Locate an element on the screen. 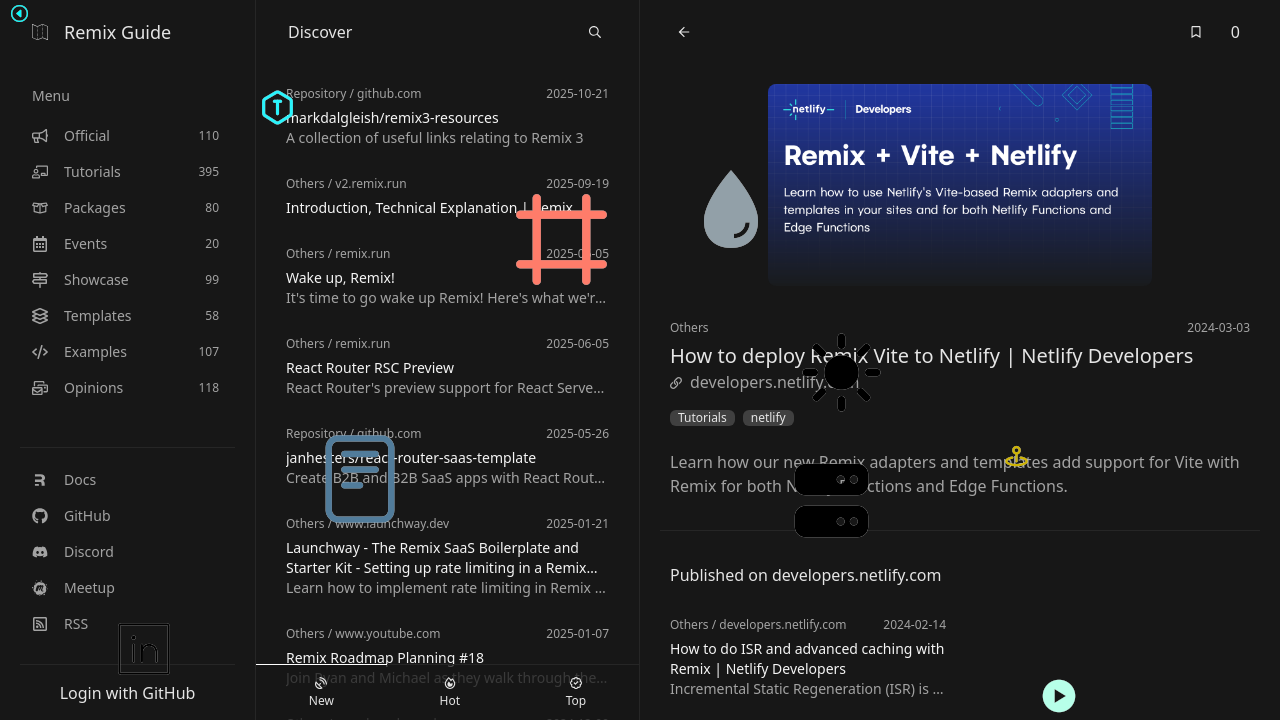 Image resolution: width=1280 pixels, height=720 pixels. open reader mode for distraction-free viewing is located at coordinates (360, 479).